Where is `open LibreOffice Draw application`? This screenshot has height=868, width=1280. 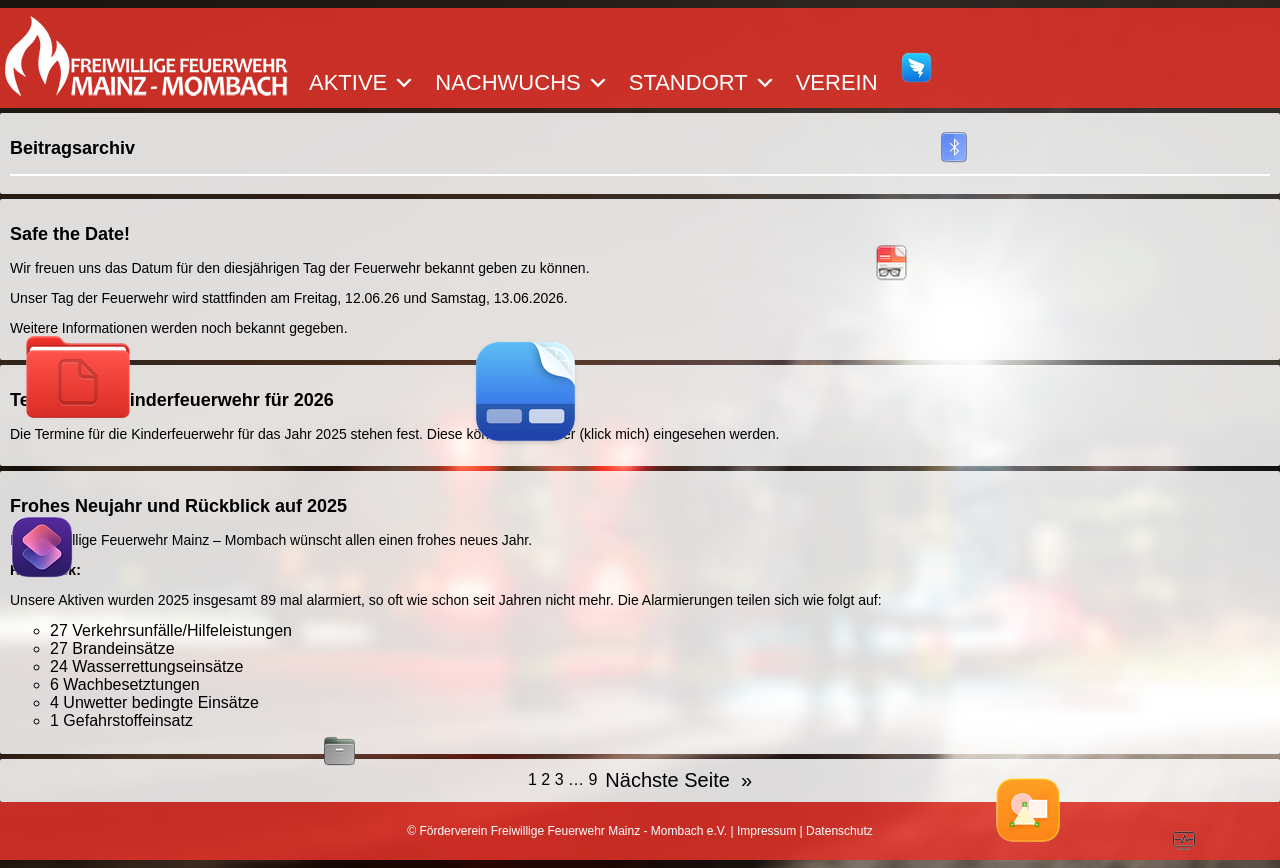
open LibreOffice Draw application is located at coordinates (1028, 810).